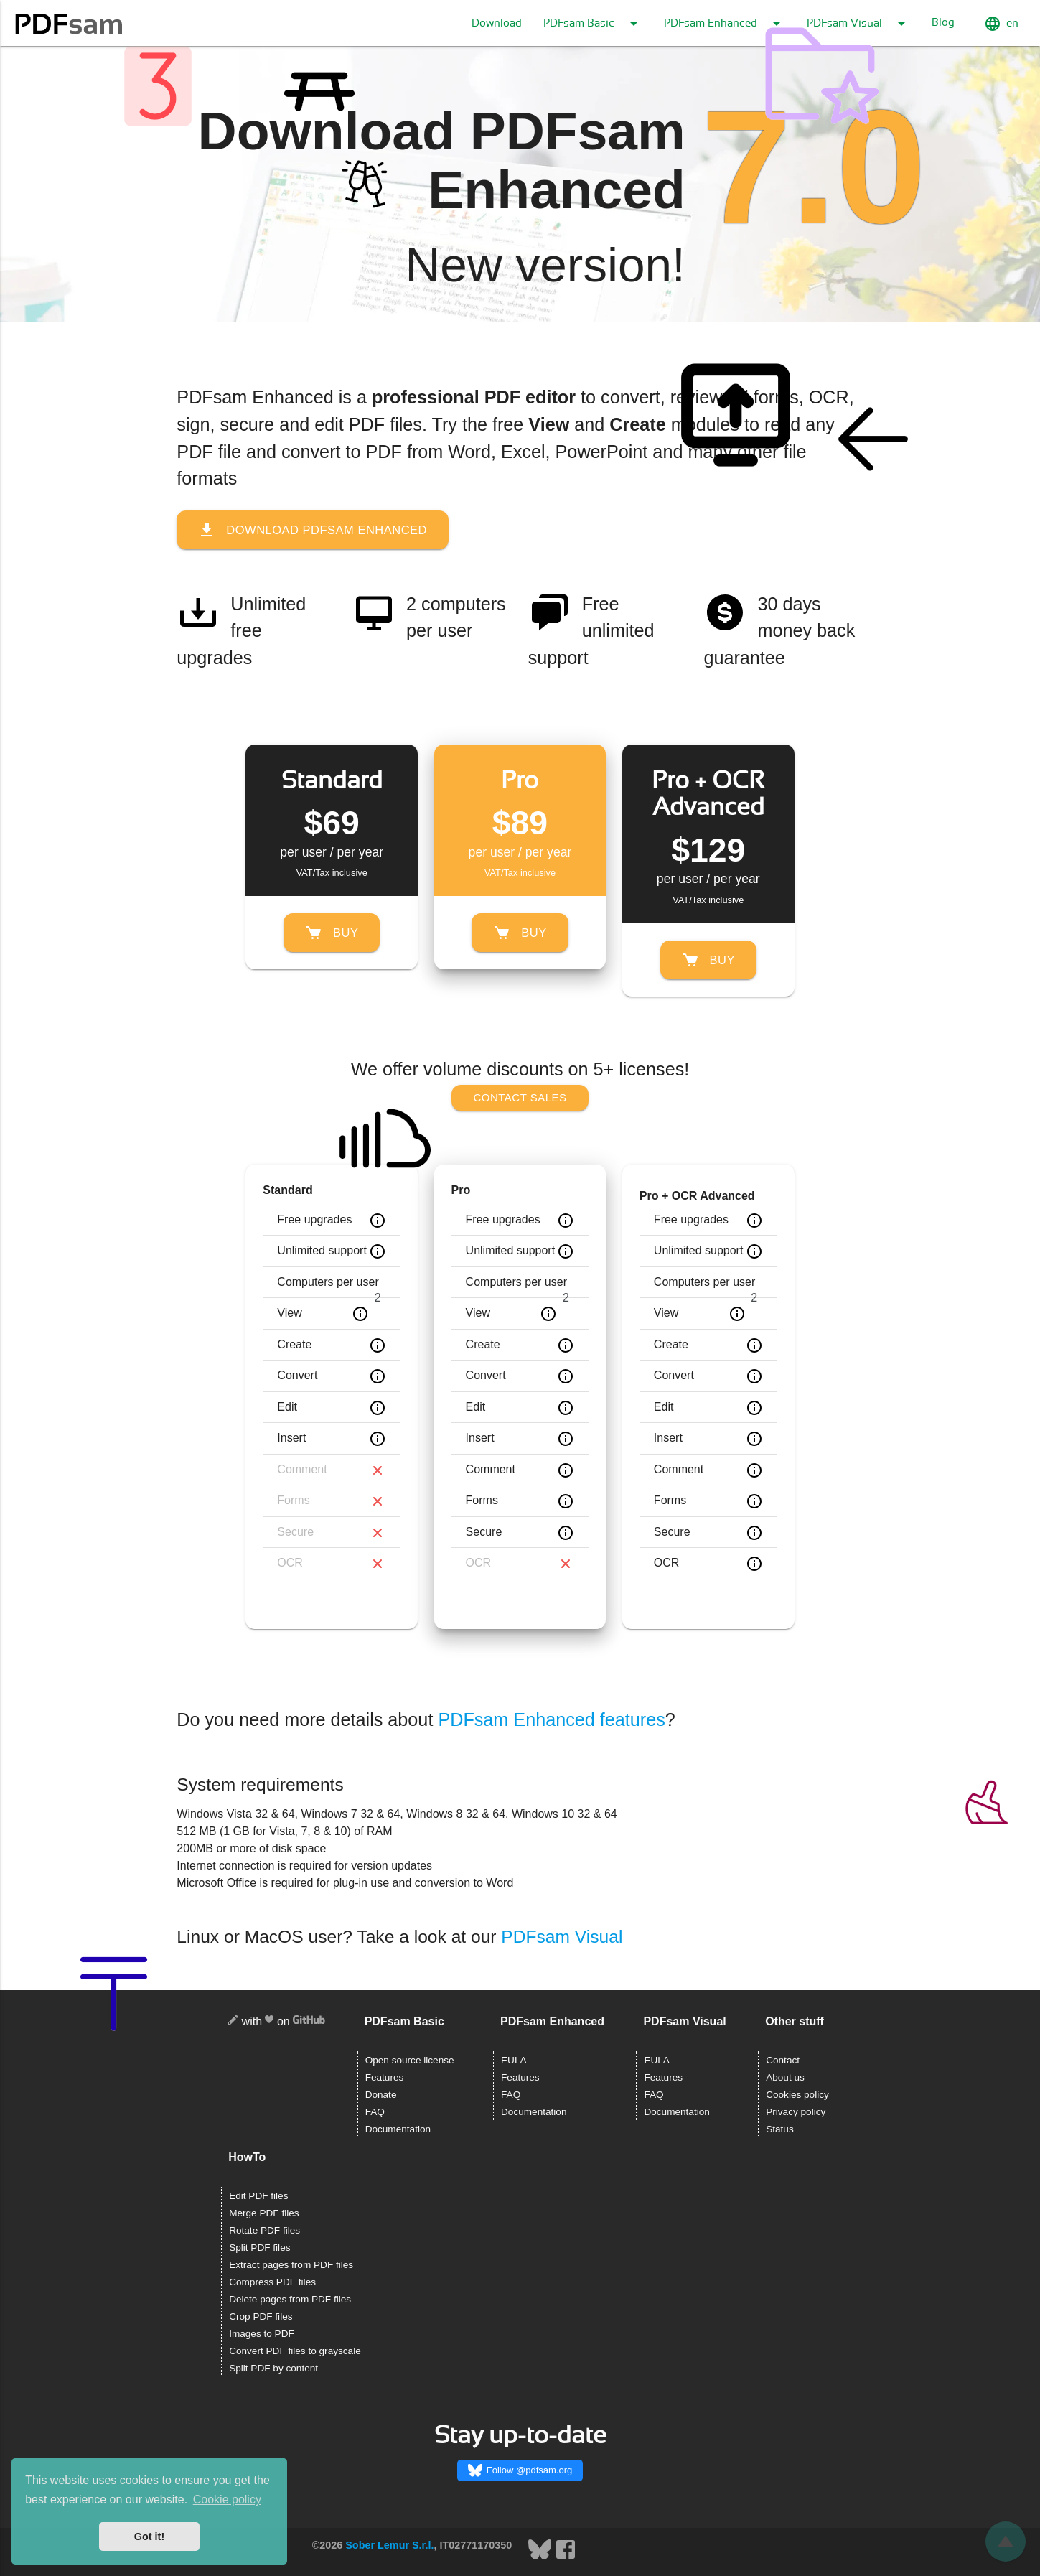 This screenshot has height=2576, width=1040. I want to click on access your starred or favorite files, so click(820, 73).